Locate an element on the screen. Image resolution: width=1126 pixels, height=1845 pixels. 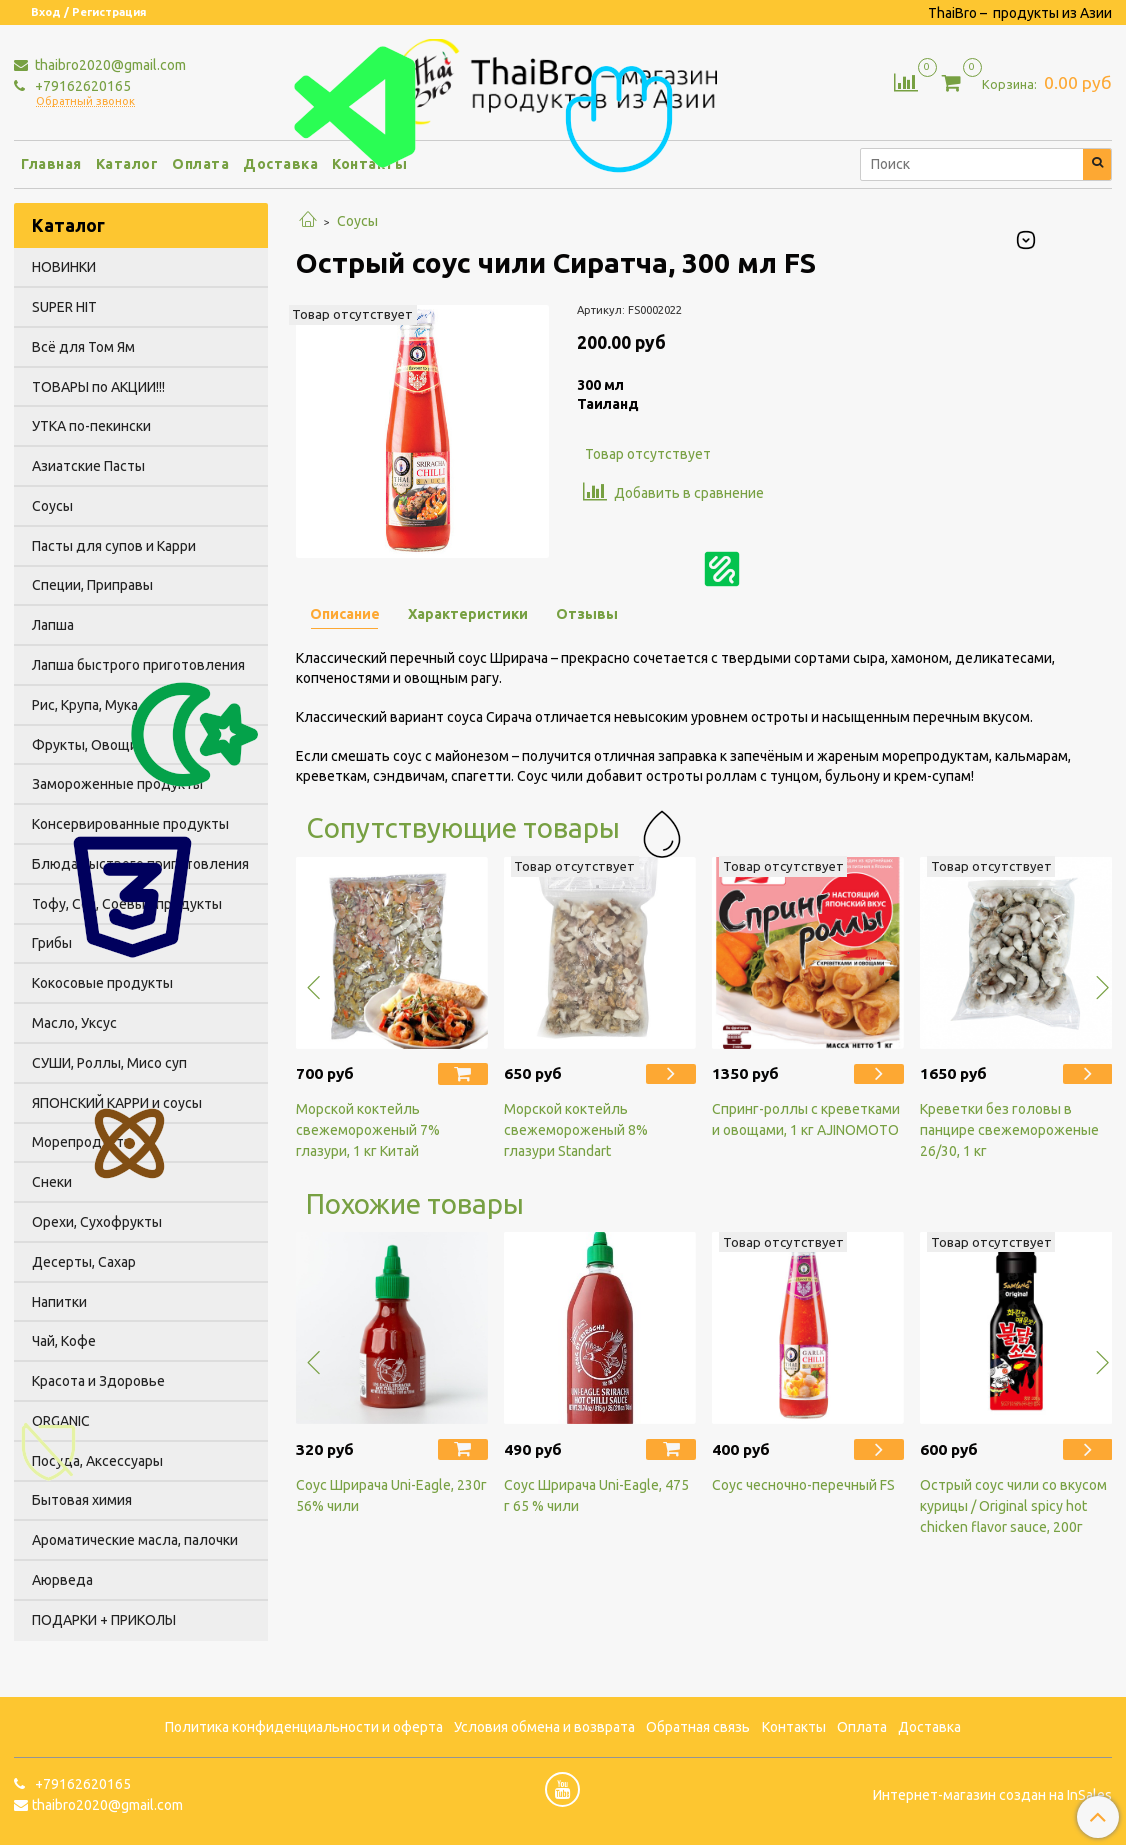
indicates disabled or inactive protection is located at coordinates (48, 1449).